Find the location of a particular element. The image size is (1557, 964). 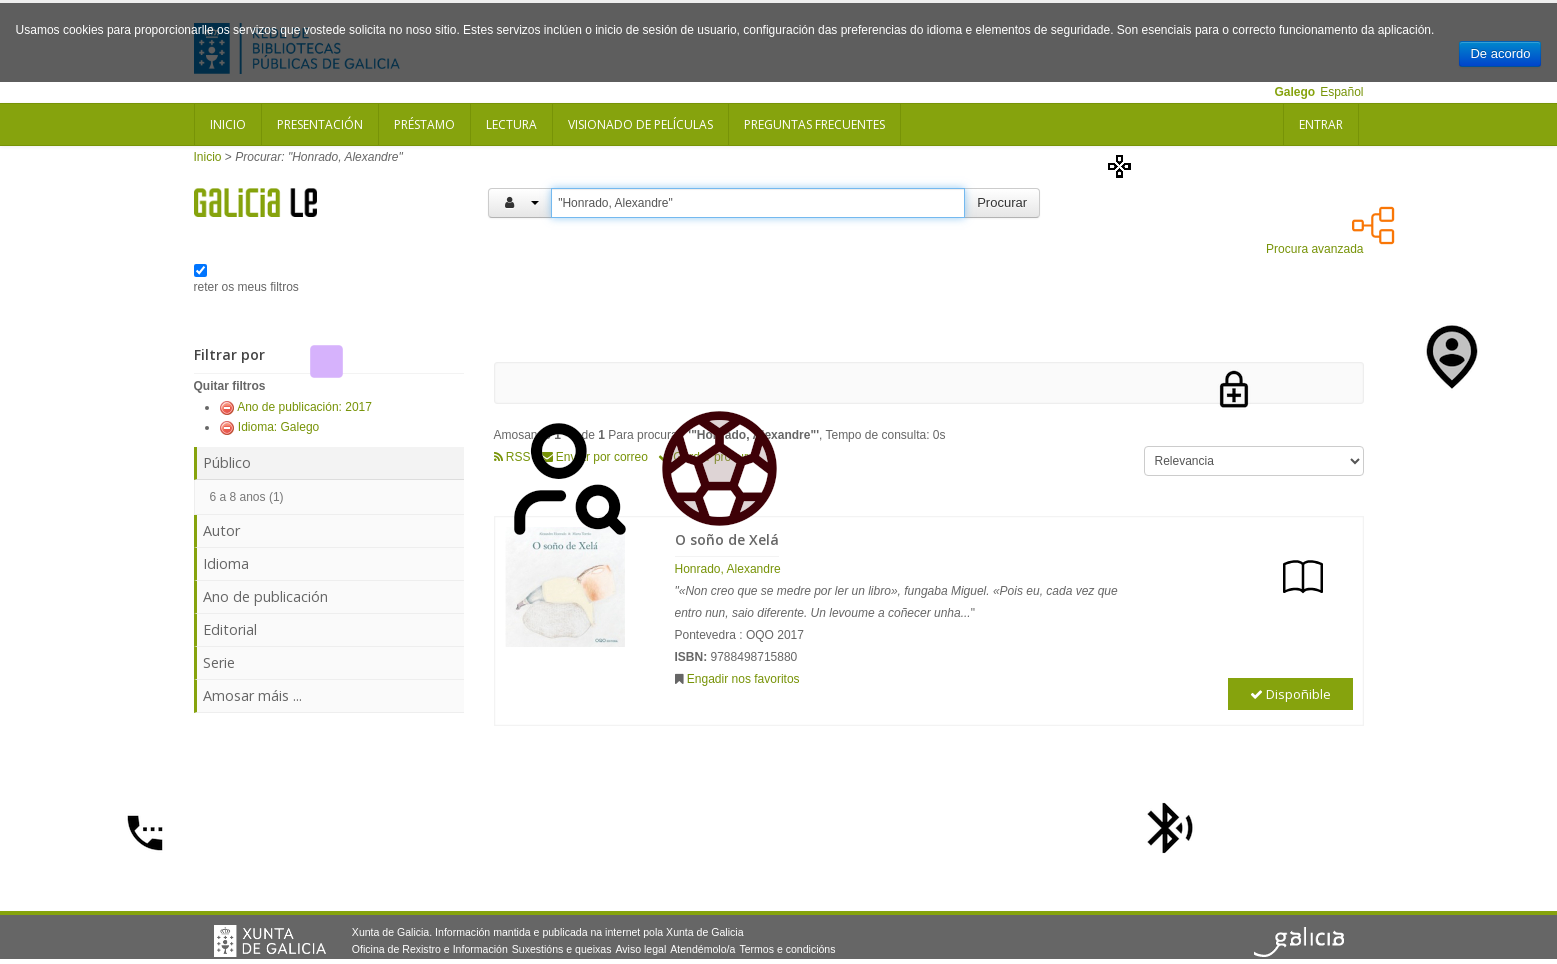

access sports or soccer-related content is located at coordinates (719, 468).